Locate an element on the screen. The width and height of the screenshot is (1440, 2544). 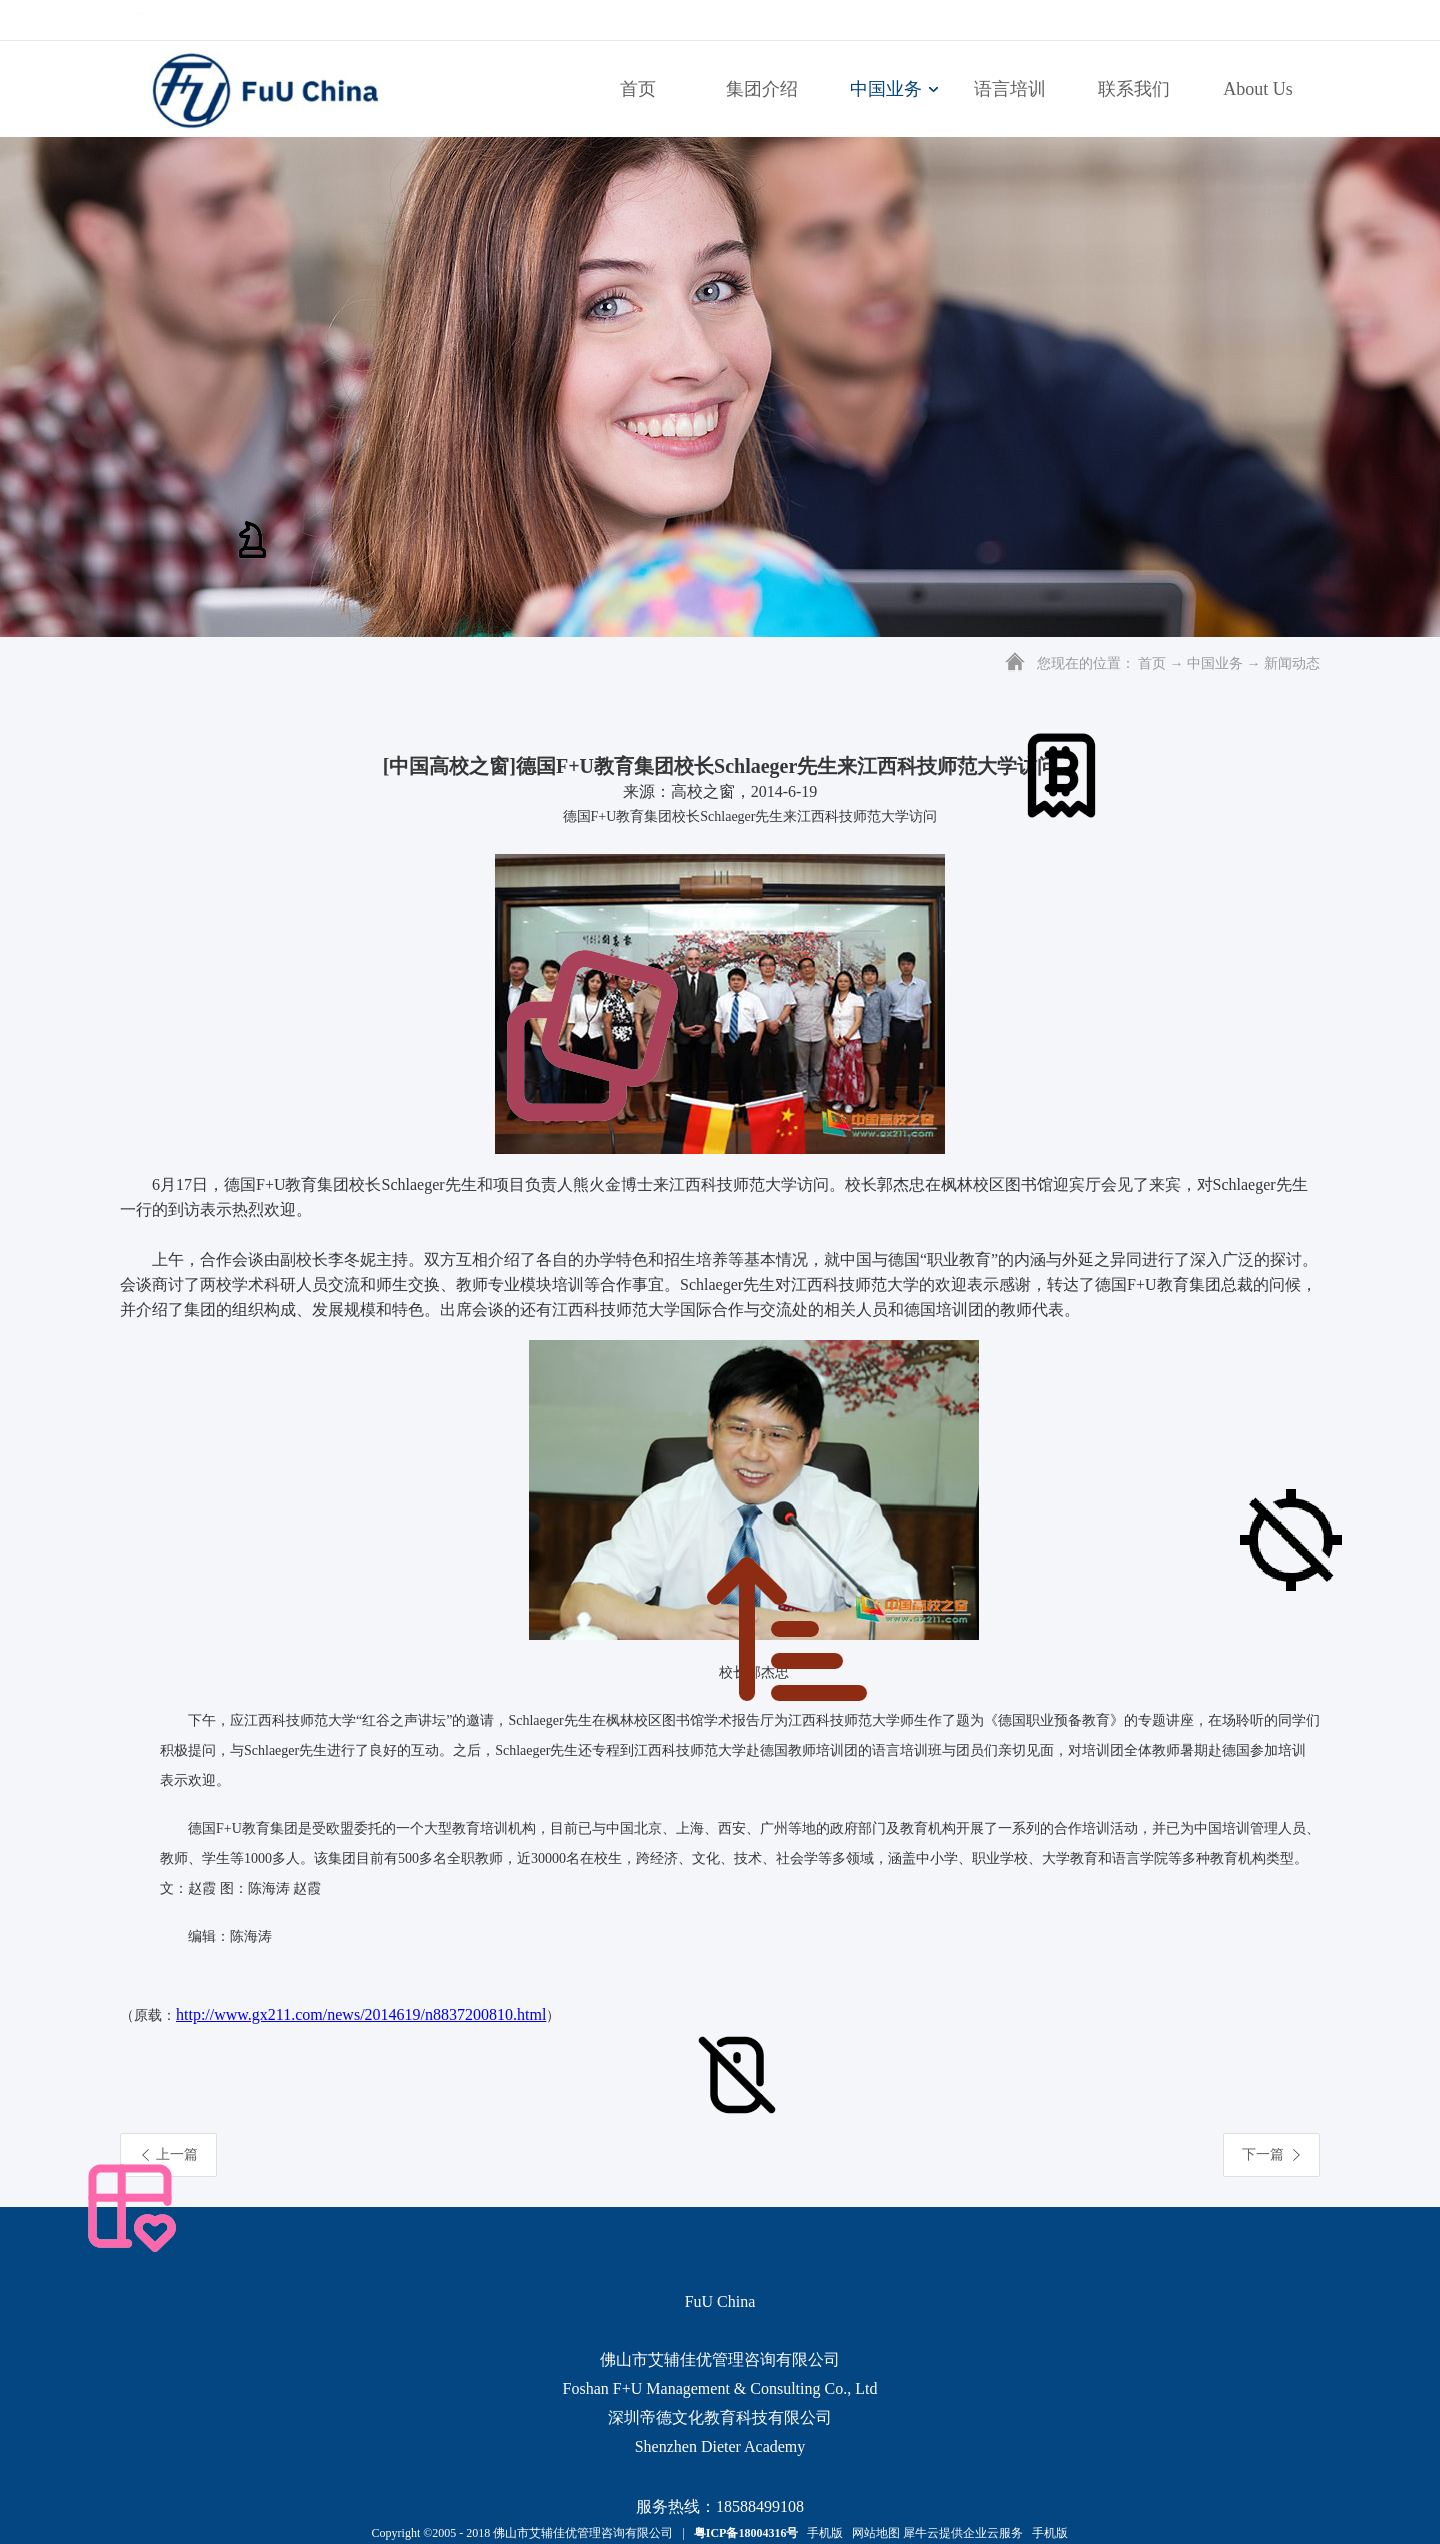
add table to favorites is located at coordinates (130, 2206).